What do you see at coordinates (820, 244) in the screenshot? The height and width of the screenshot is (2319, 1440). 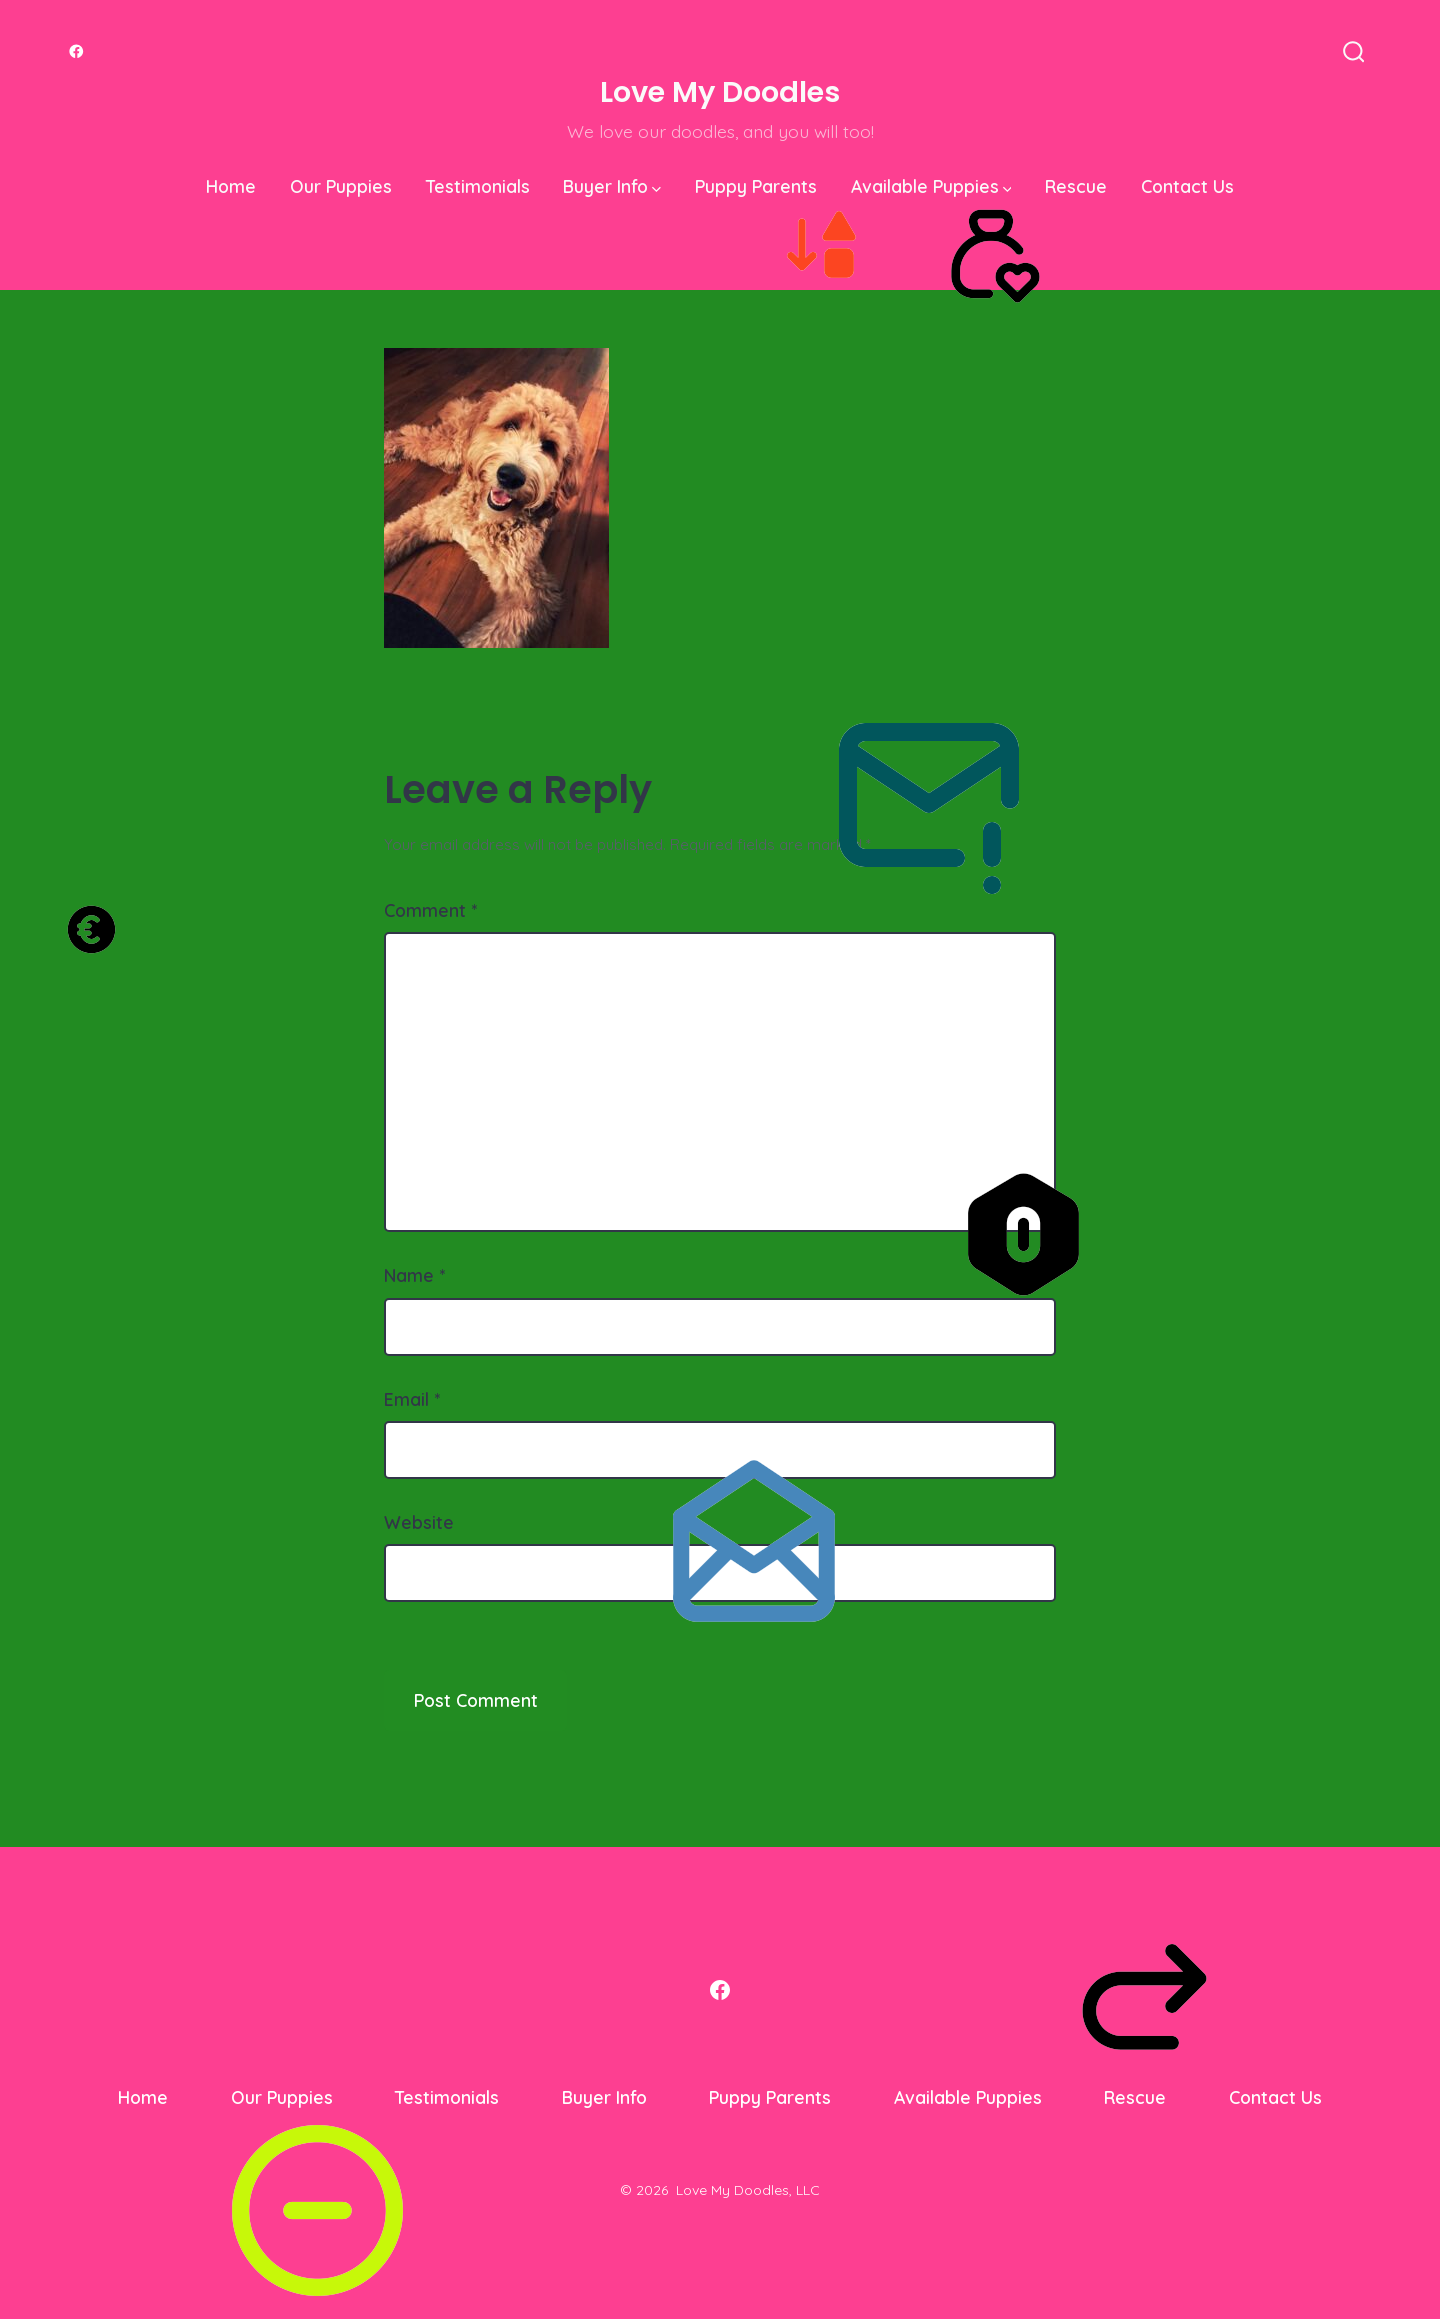 I see `sort items by shape in descending order` at bounding box center [820, 244].